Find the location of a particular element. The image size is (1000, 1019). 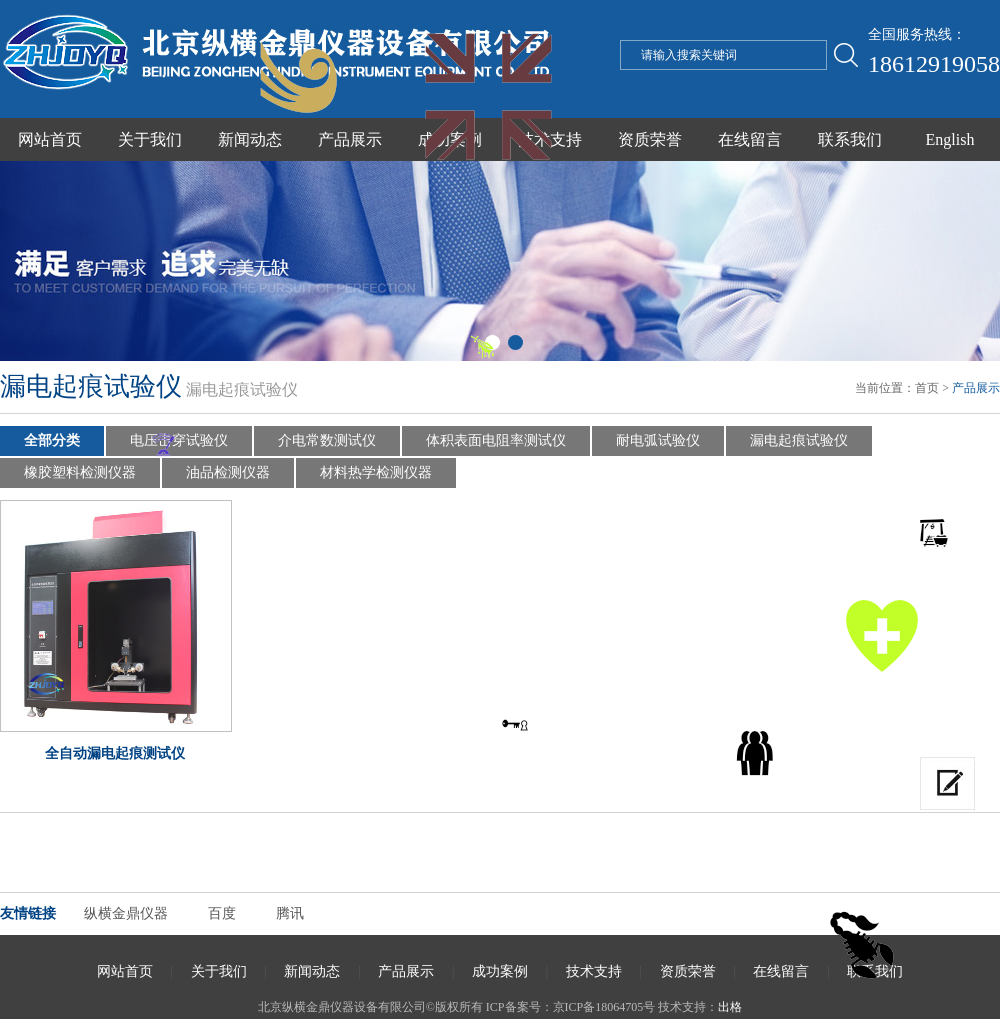

access gold mine resource building is located at coordinates (934, 533).